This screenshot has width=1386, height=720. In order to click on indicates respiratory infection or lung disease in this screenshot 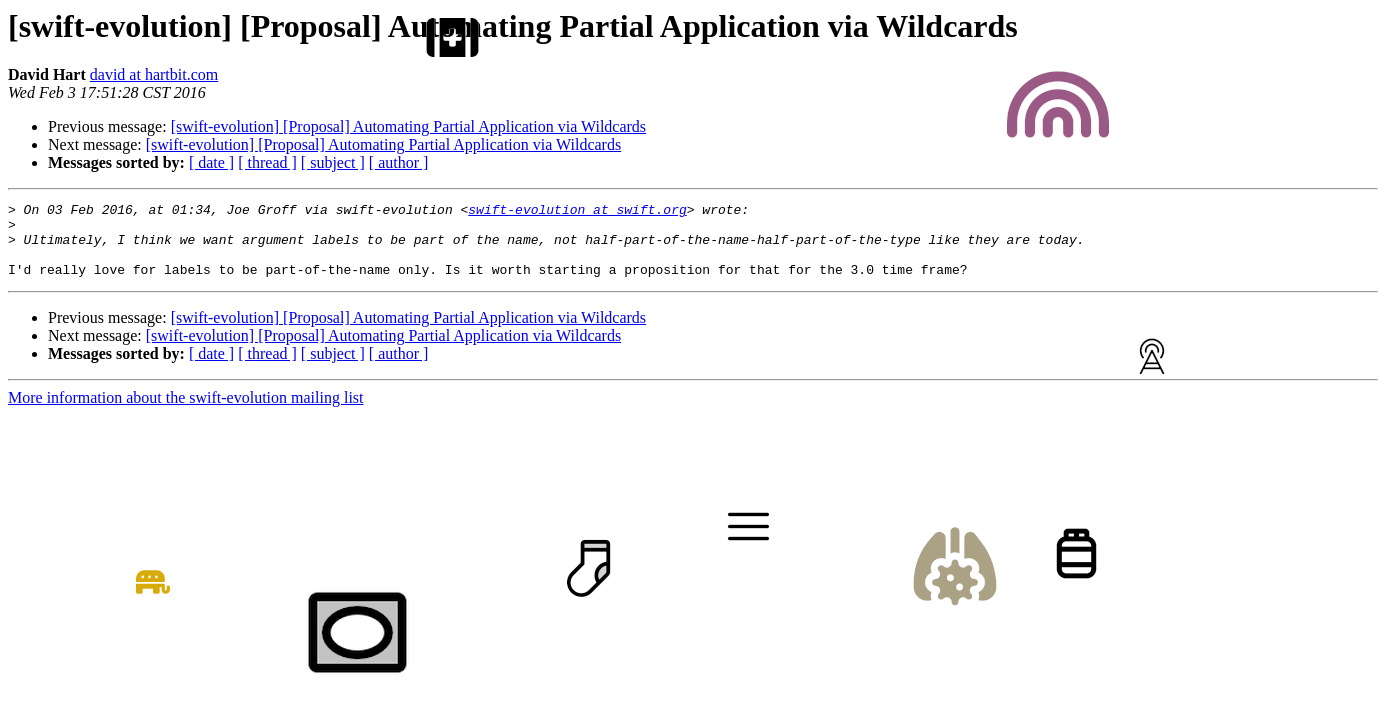, I will do `click(955, 564)`.